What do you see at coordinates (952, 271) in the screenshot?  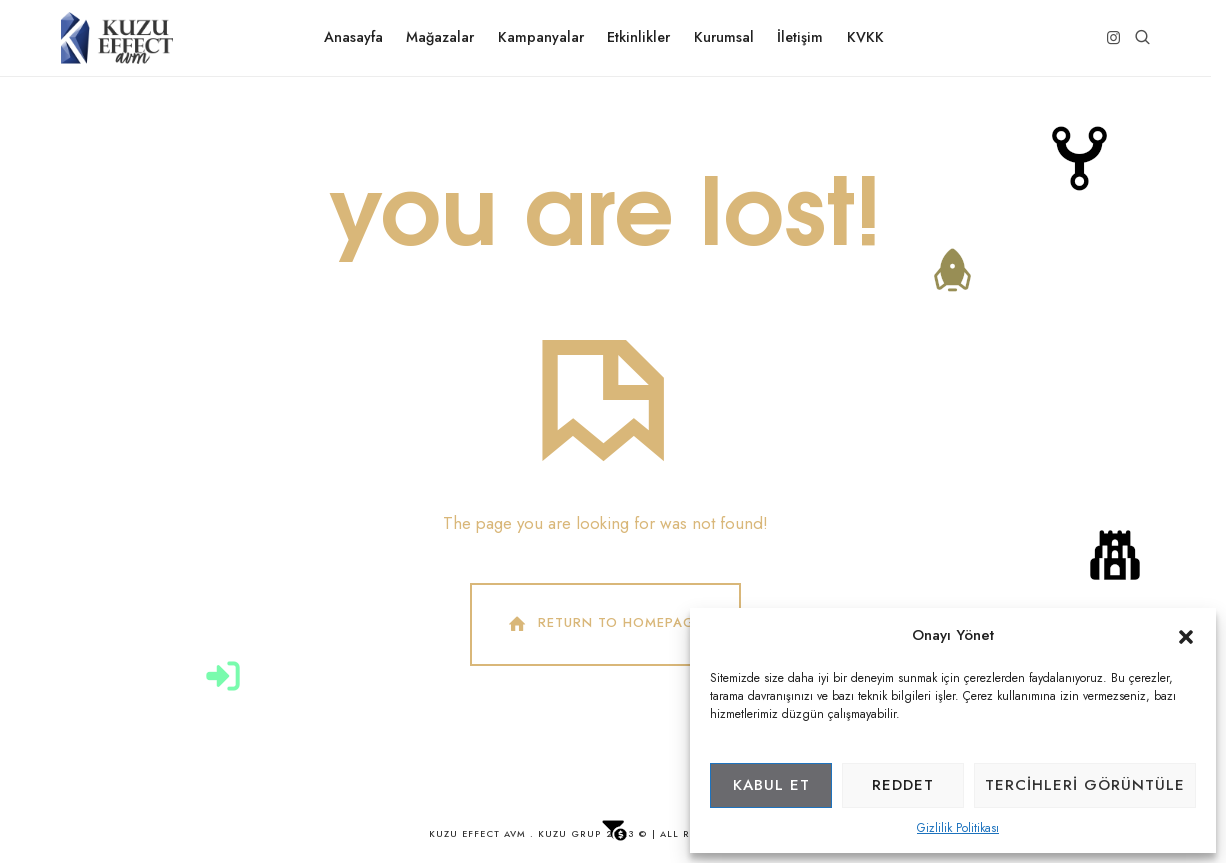 I see `launch or deploy an application` at bounding box center [952, 271].